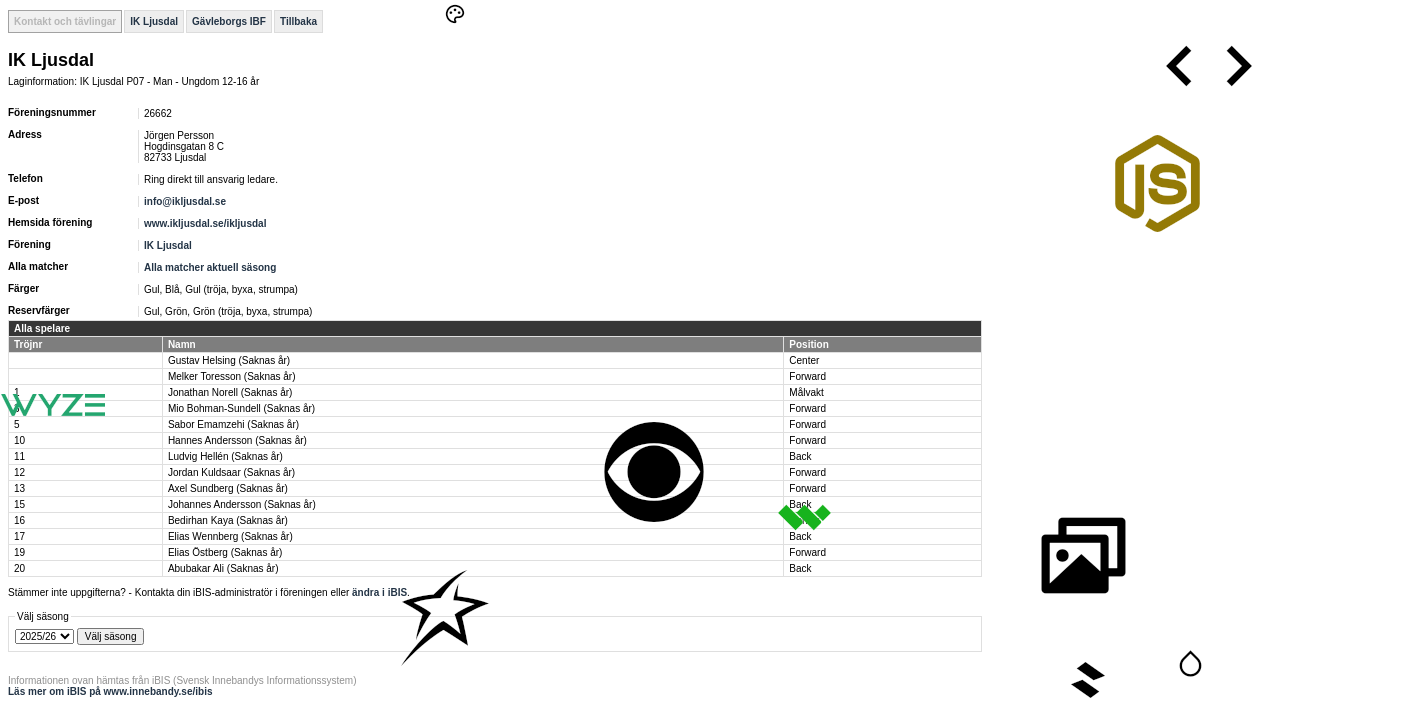 Image resolution: width=1407 pixels, height=720 pixels. What do you see at coordinates (1083, 555) in the screenshot?
I see `view multiple images or photo gallery` at bounding box center [1083, 555].